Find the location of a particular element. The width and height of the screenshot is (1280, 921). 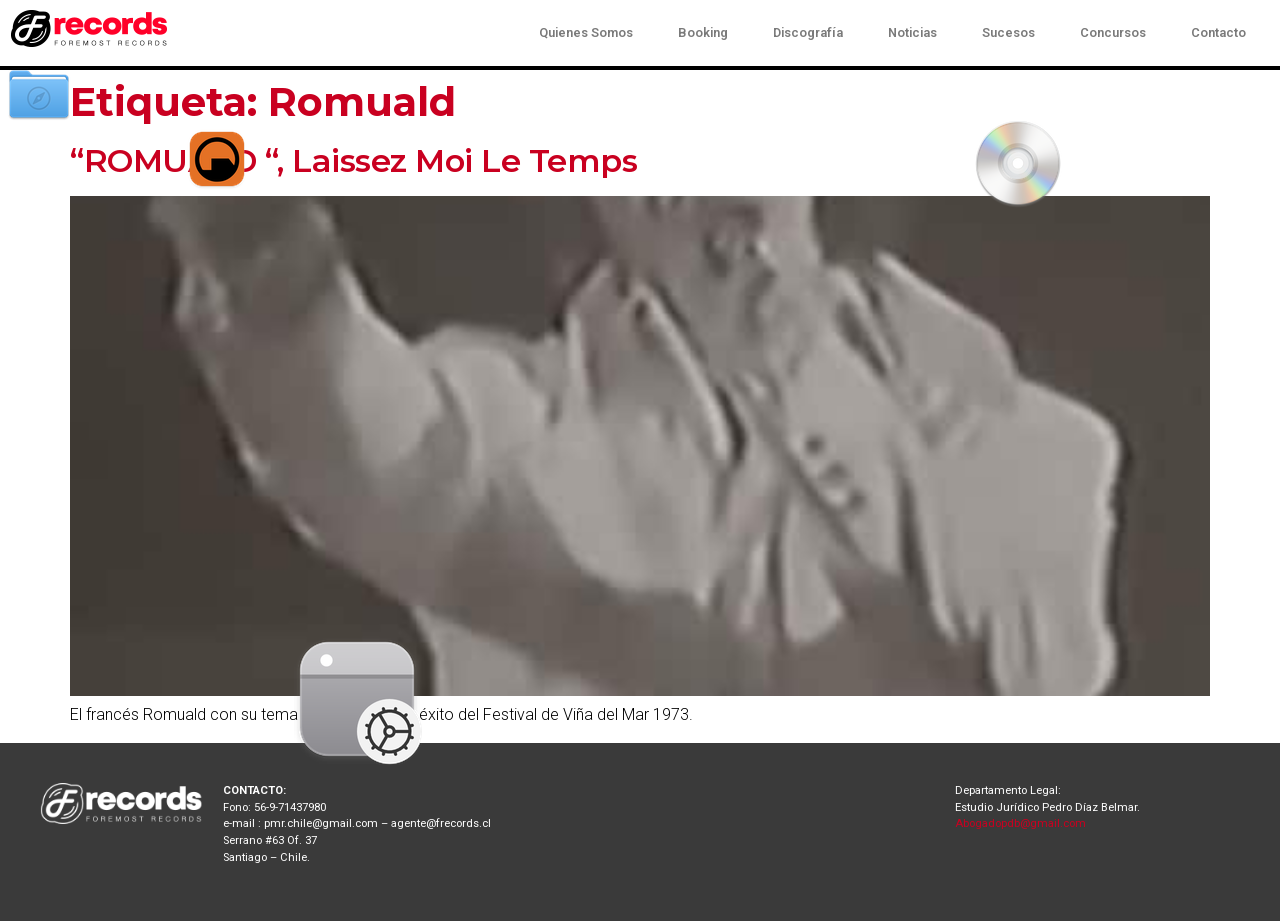

configure window behavior settings is located at coordinates (358, 701).